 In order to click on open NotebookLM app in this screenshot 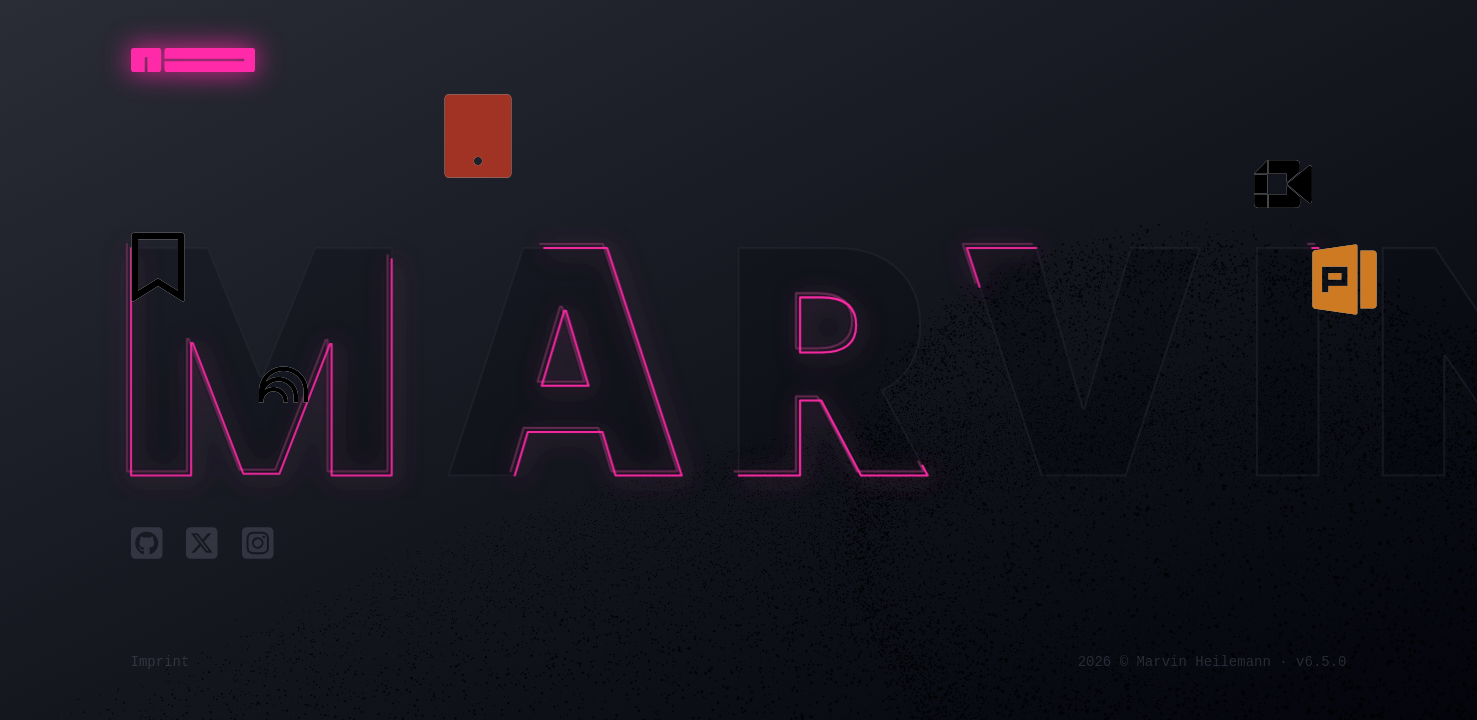, I will do `click(283, 384)`.